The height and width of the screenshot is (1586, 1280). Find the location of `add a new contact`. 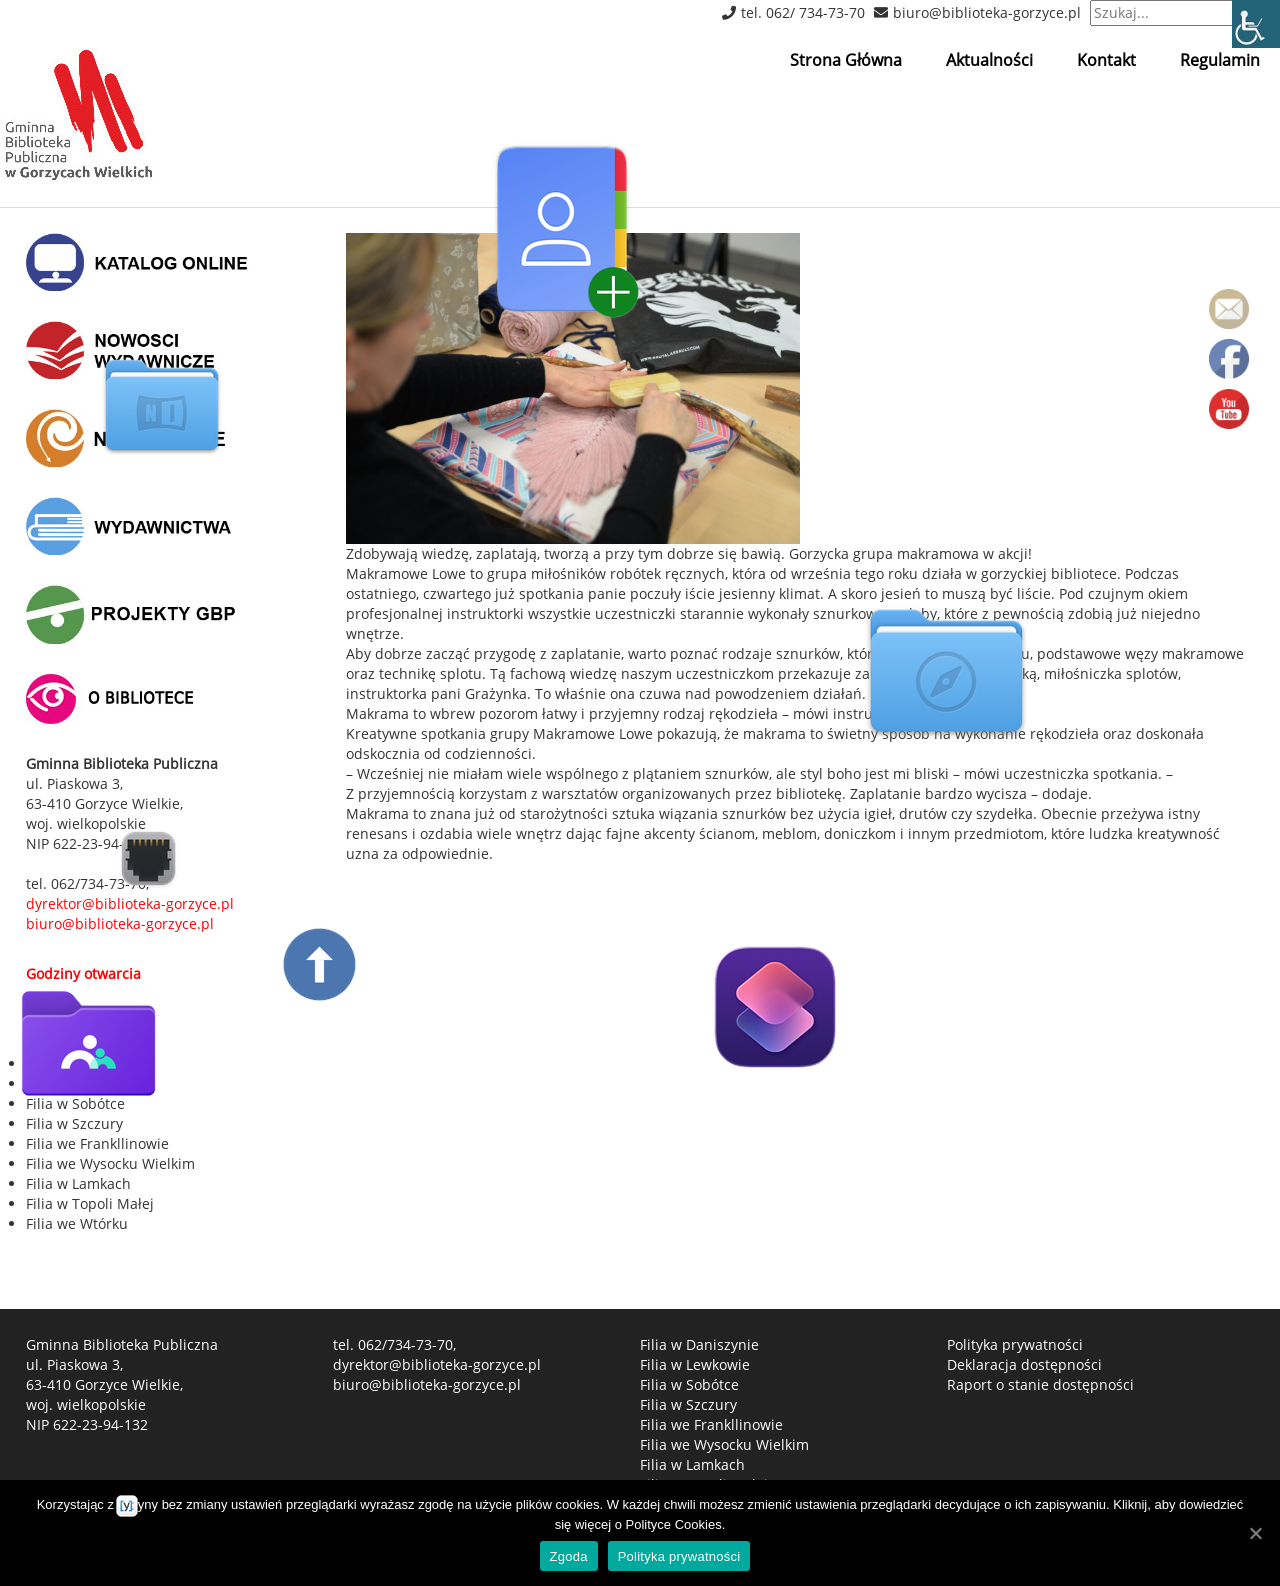

add a new contact is located at coordinates (562, 229).